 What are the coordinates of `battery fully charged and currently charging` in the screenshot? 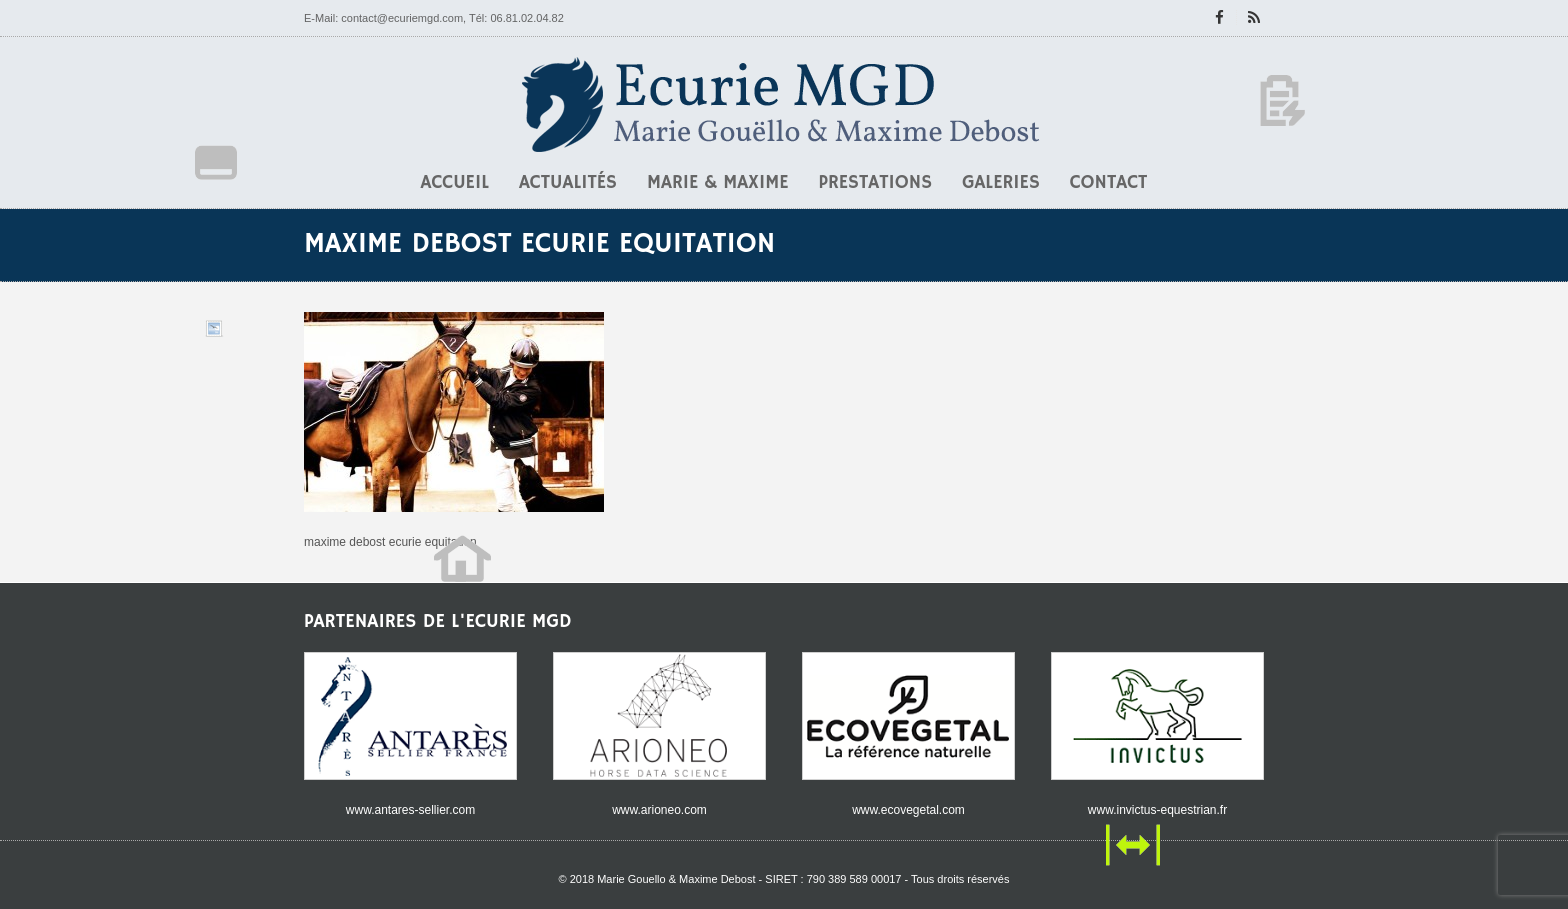 It's located at (1279, 100).